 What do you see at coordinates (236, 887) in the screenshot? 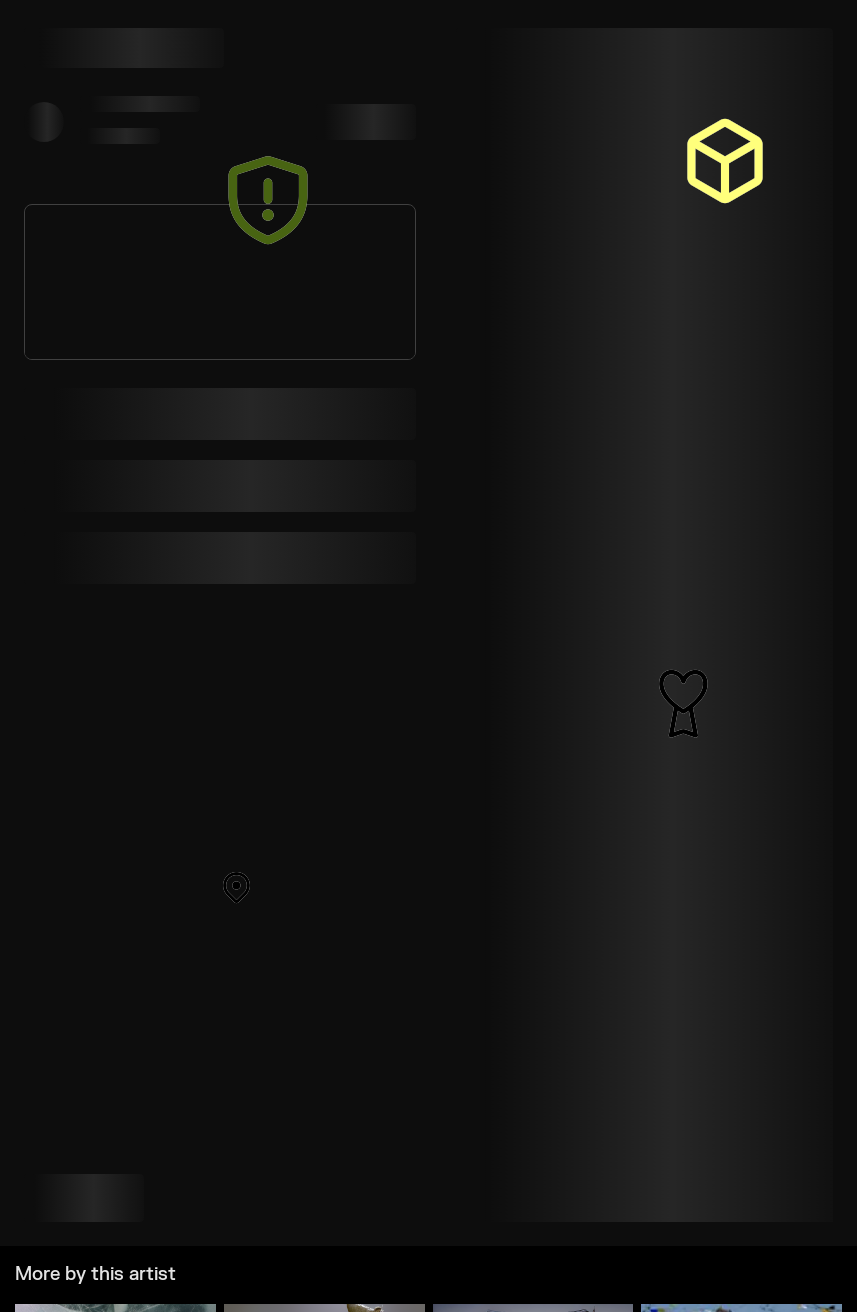
I see `view or set your current location` at bounding box center [236, 887].